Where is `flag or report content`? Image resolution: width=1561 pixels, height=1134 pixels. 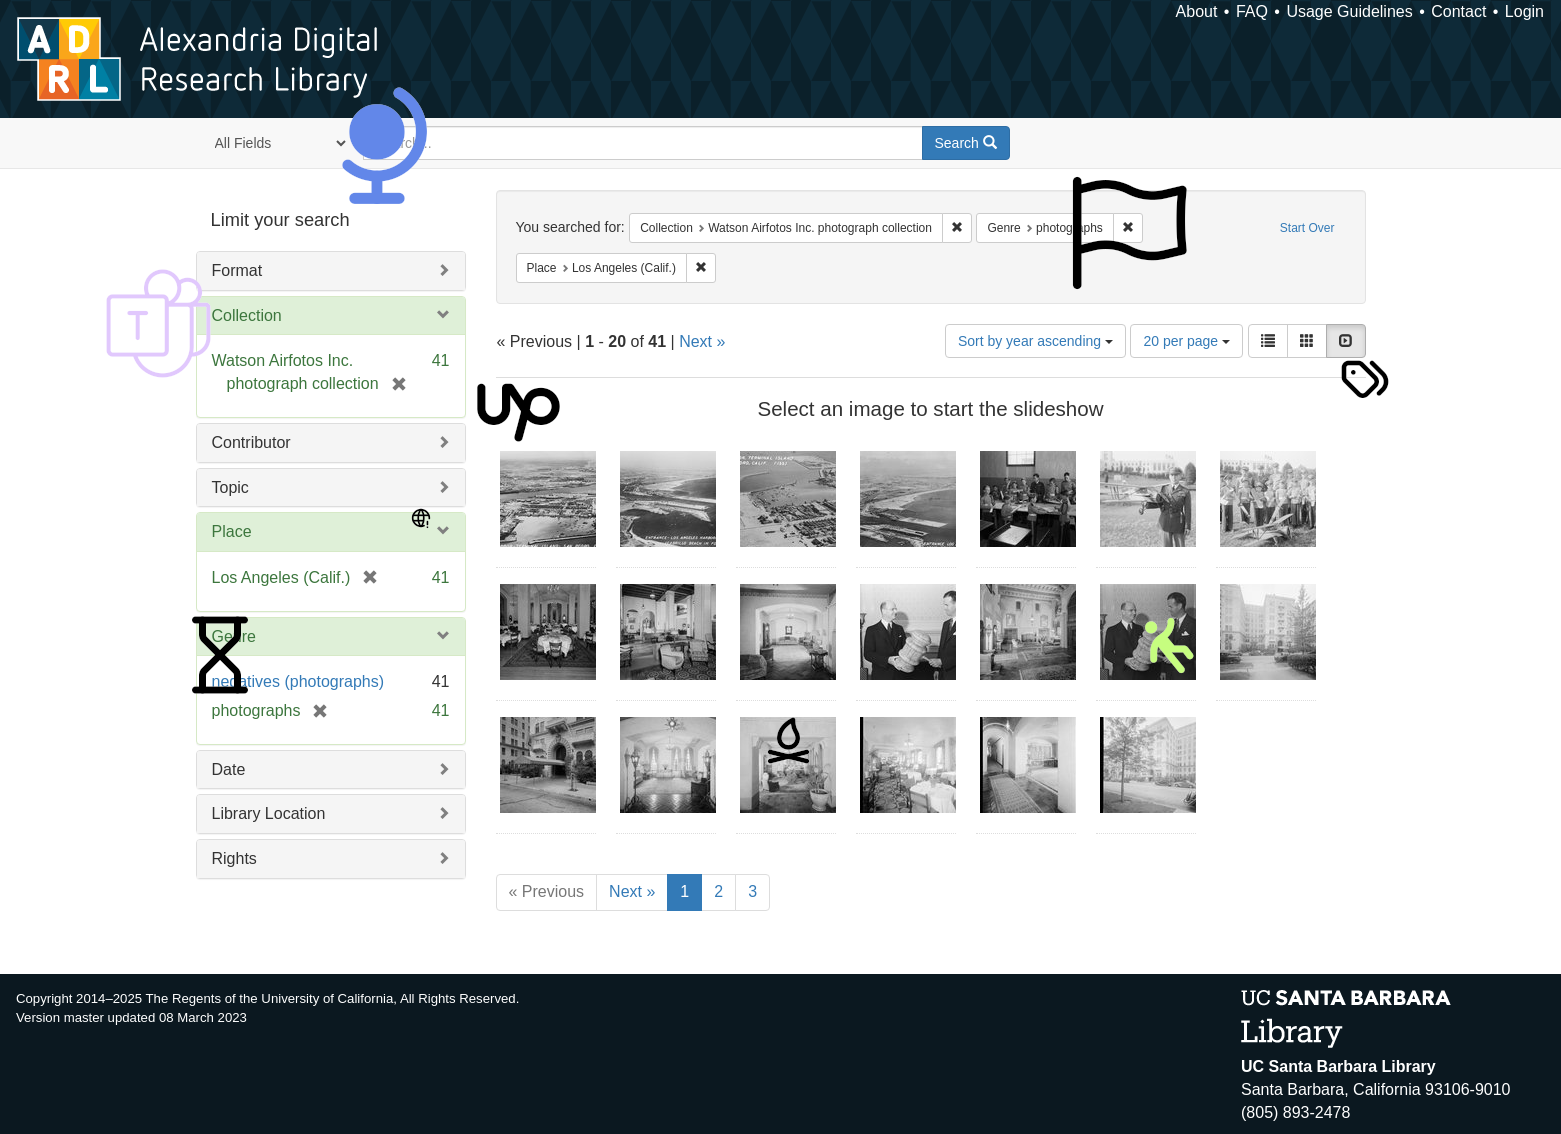 flag or report content is located at coordinates (1129, 233).